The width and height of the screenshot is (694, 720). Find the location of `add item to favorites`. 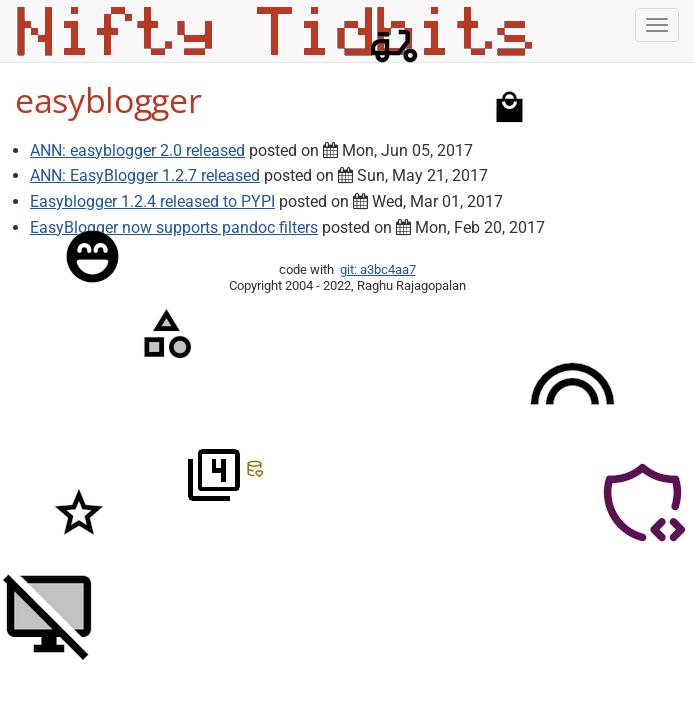

add item to favorites is located at coordinates (79, 513).